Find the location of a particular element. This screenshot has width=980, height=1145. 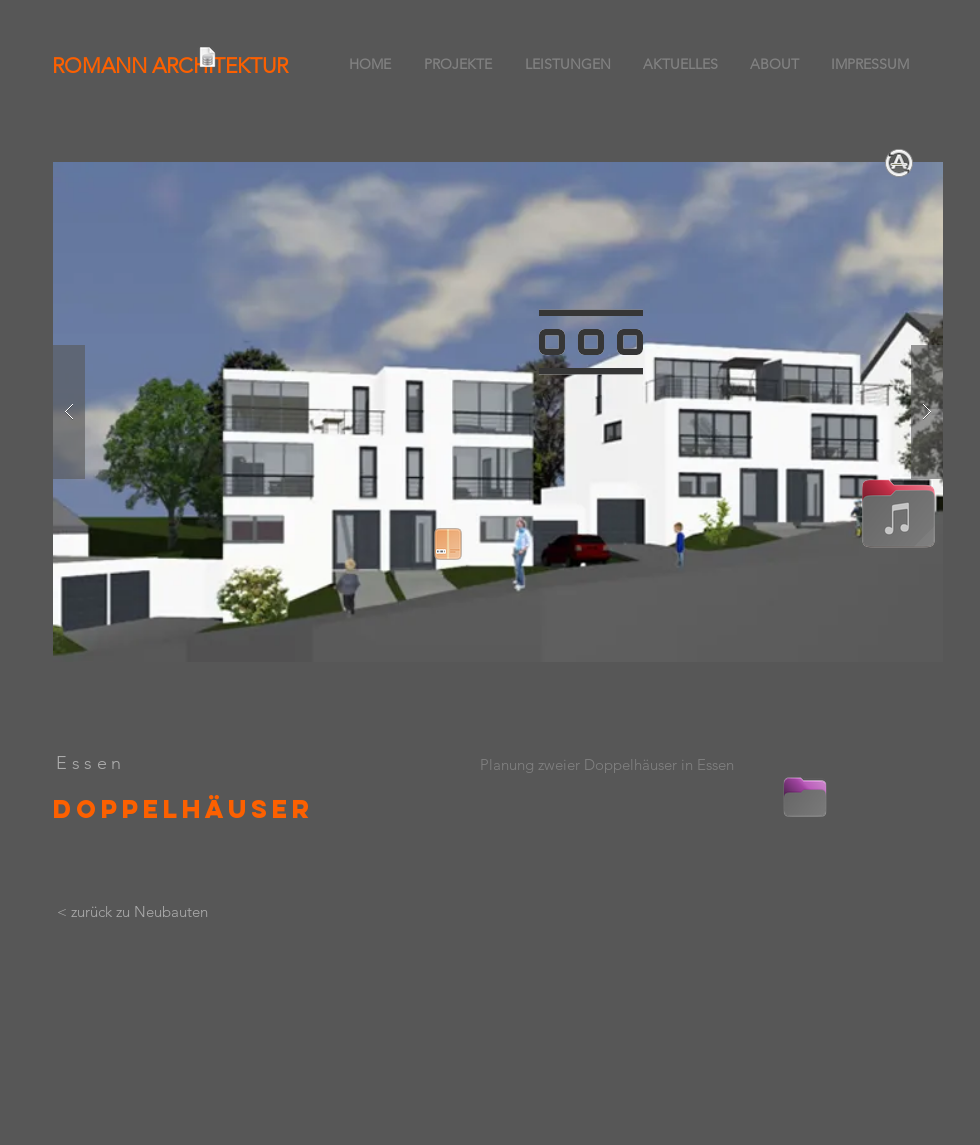

open the software updater application is located at coordinates (899, 163).